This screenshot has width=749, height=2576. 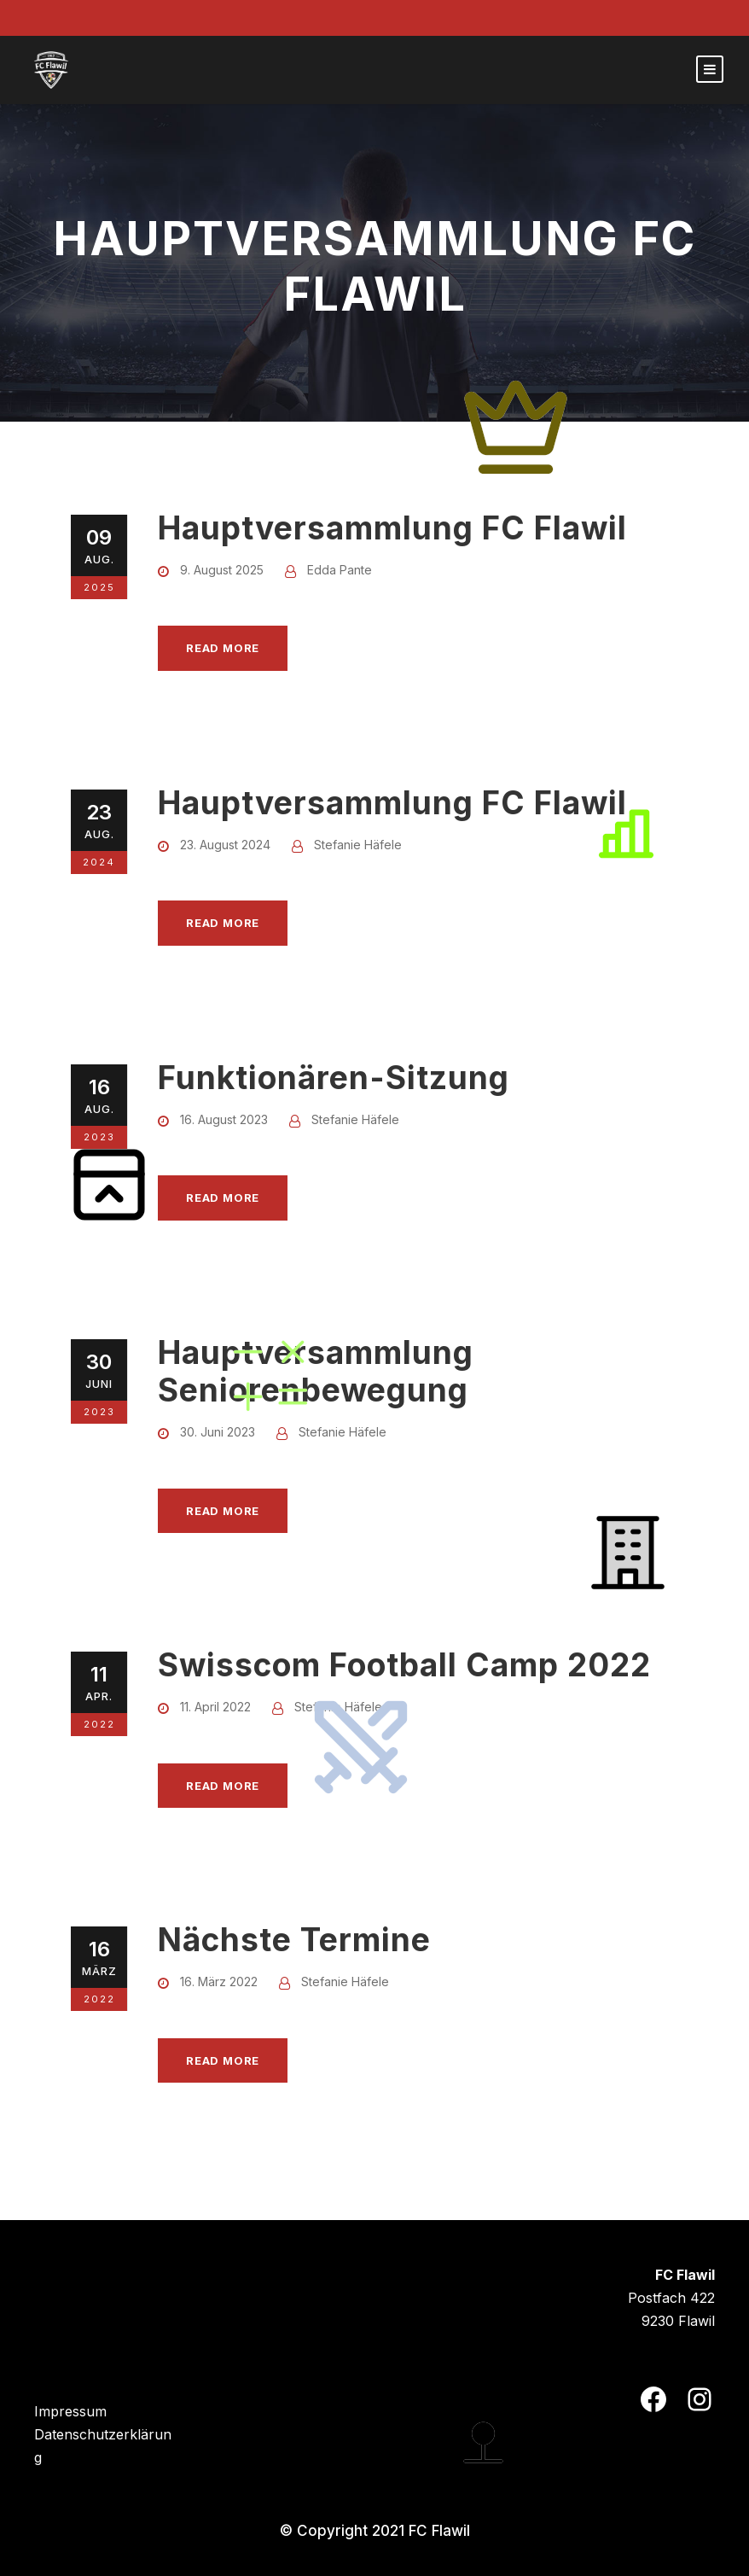 I want to click on access calculator or math functions, so click(x=270, y=1374).